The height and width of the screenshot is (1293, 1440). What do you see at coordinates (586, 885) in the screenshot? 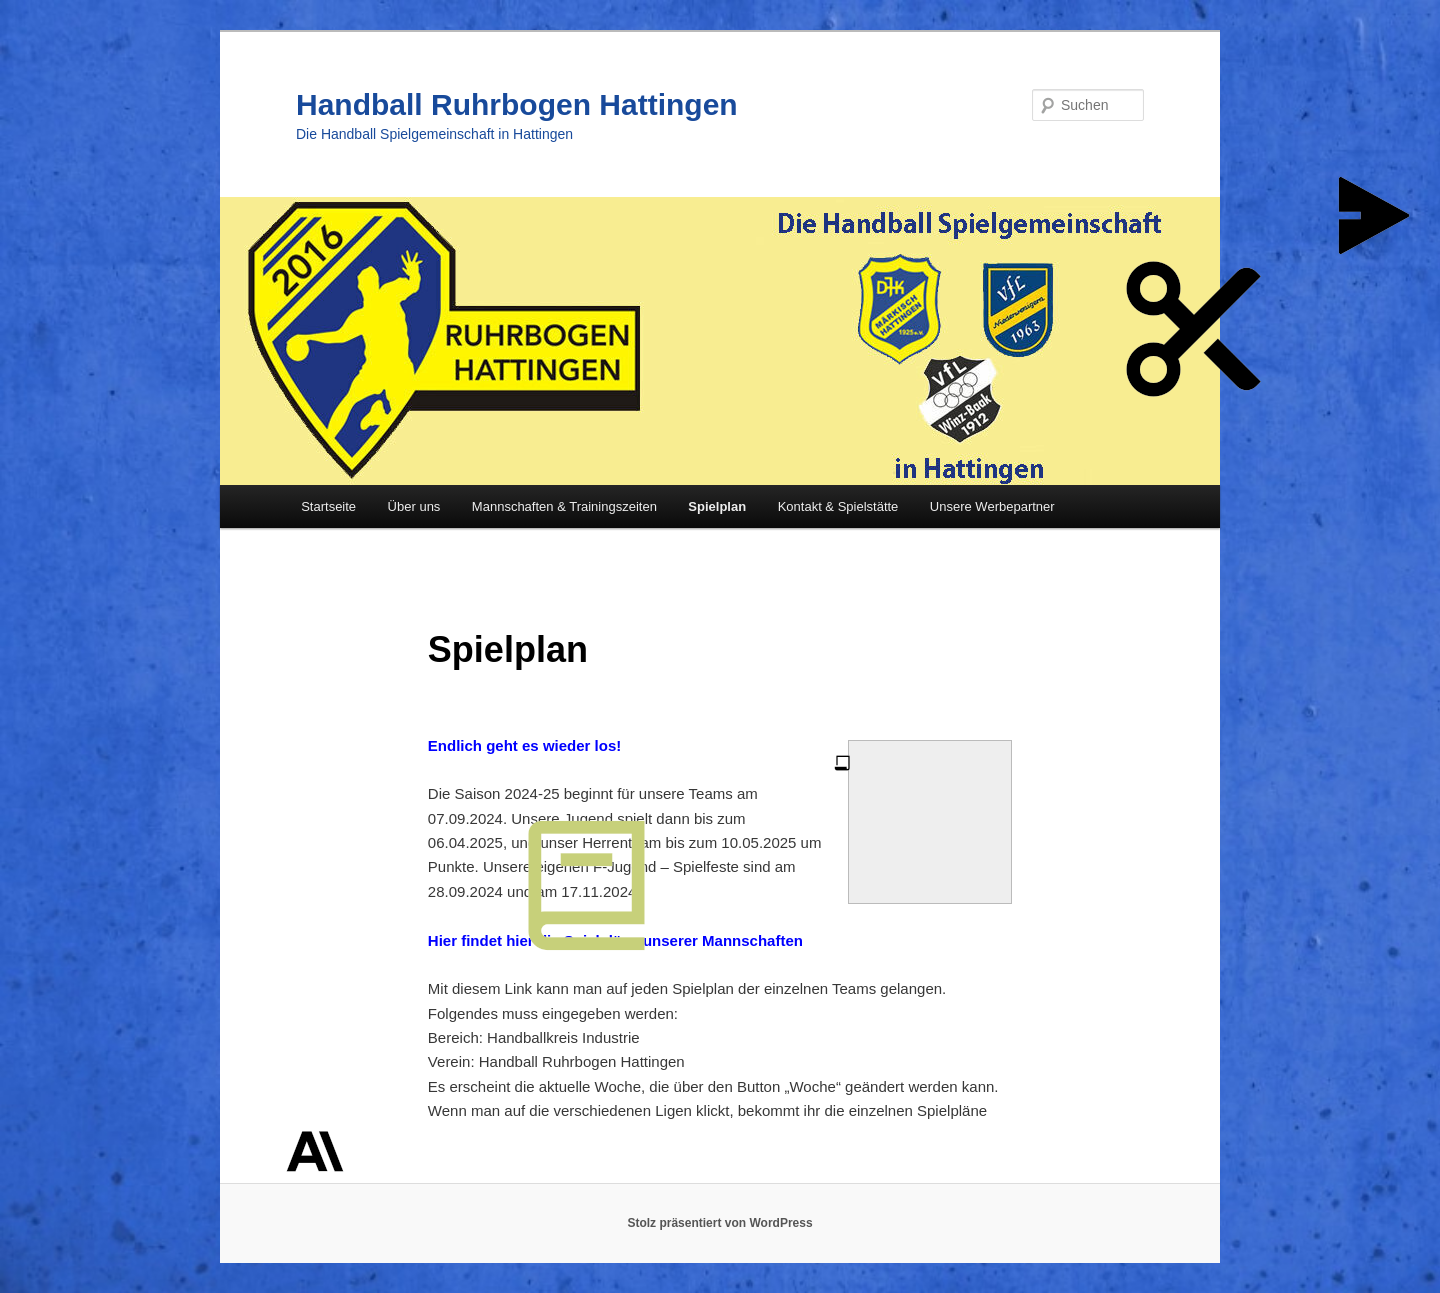
I see `open your library or reading list` at bounding box center [586, 885].